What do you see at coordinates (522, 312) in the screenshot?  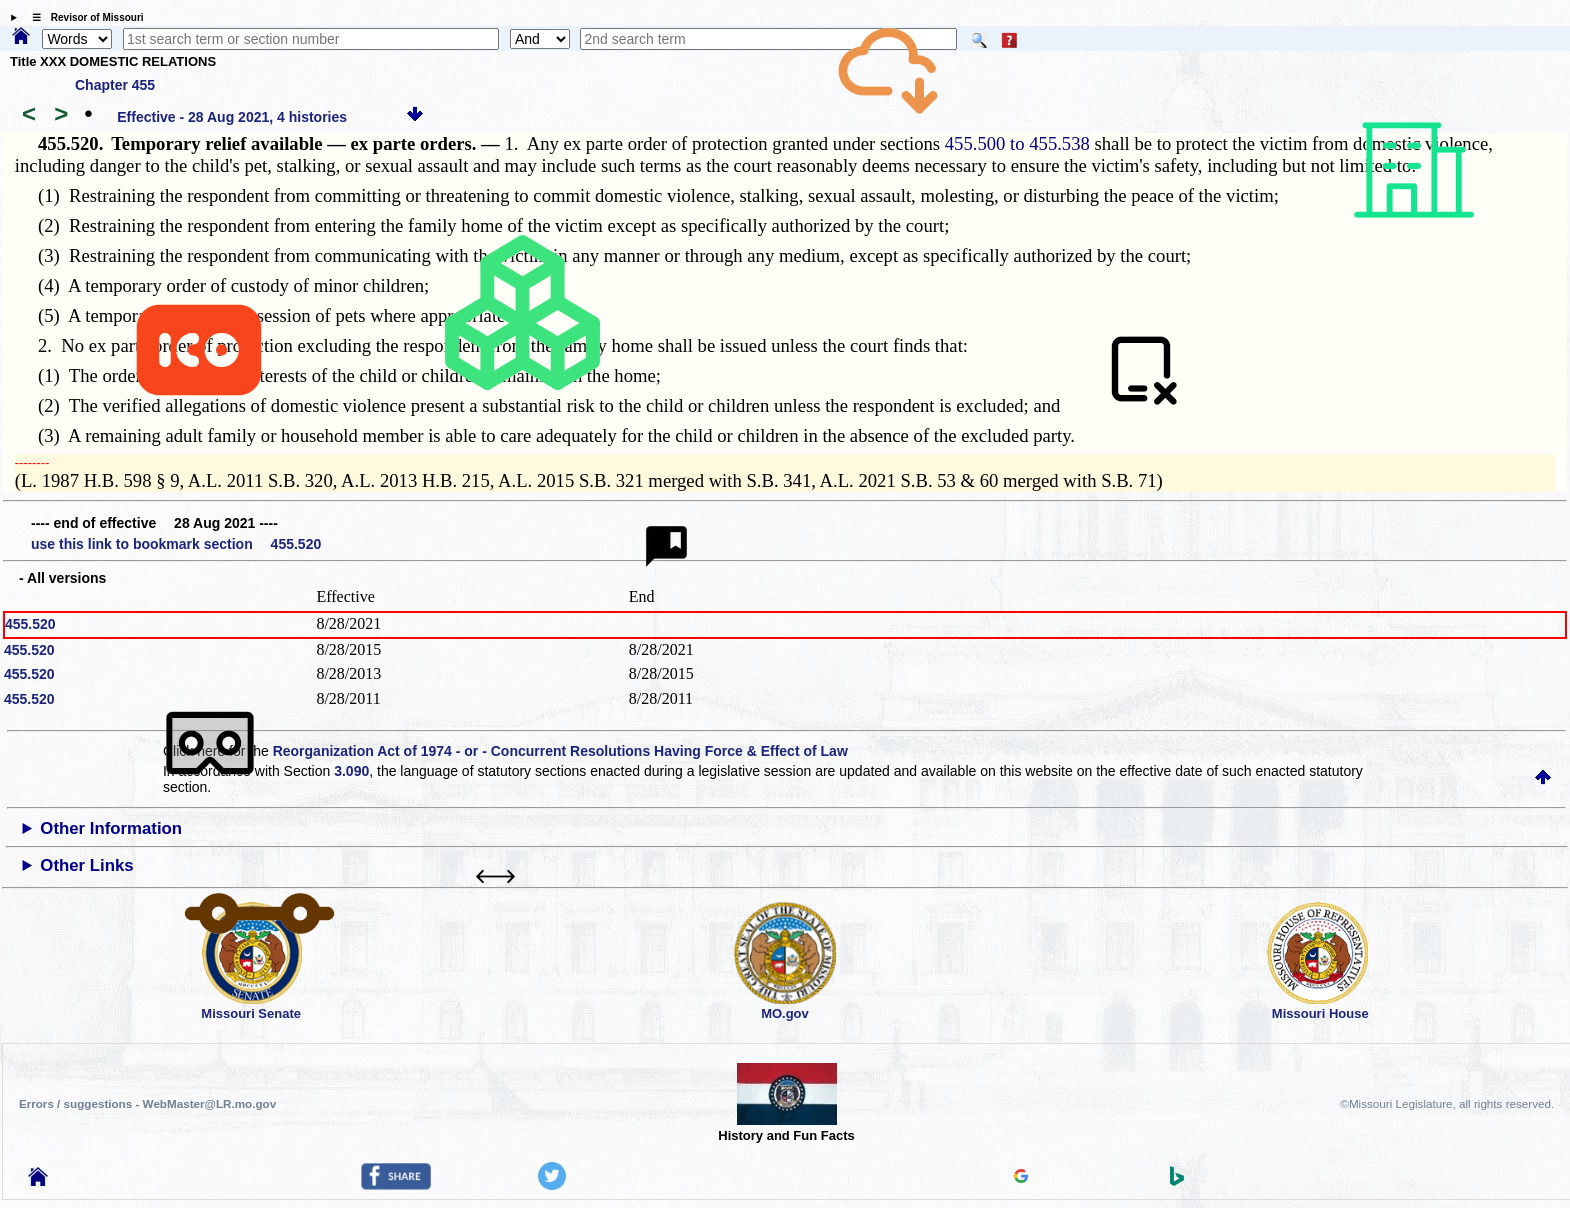 I see `view all packages or deliveries` at bounding box center [522, 312].